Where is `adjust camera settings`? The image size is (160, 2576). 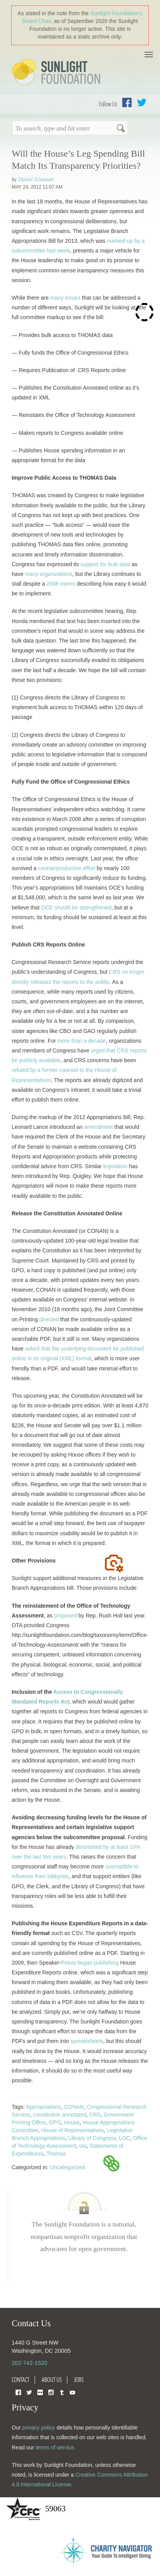
adjust camera settings is located at coordinates (114, 1563).